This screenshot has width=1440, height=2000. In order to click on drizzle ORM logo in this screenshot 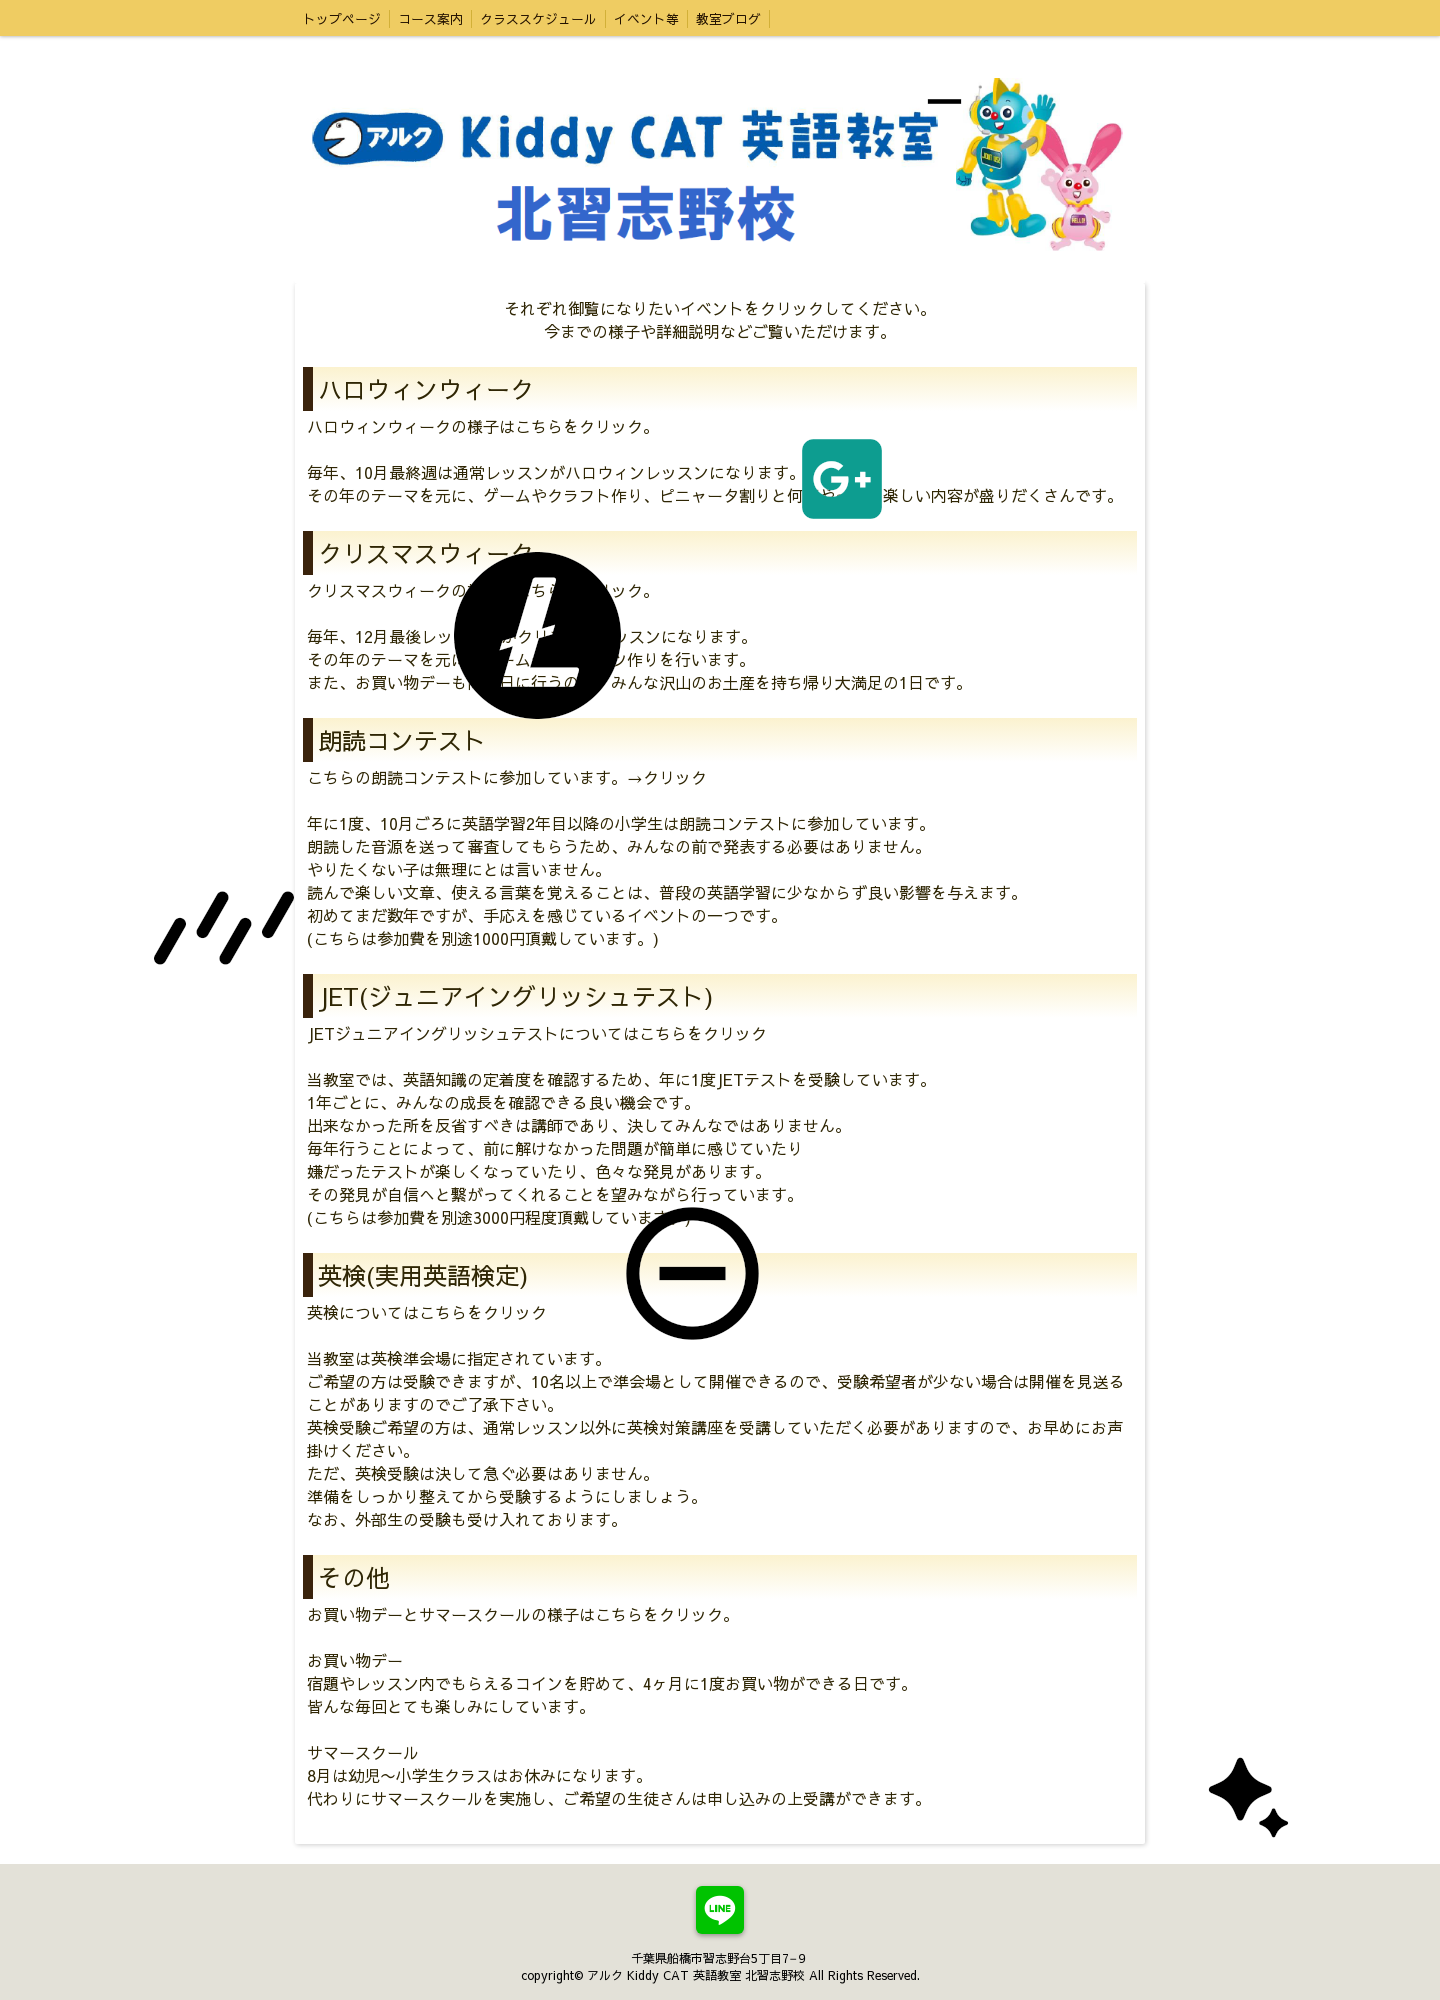, I will do `click(224, 928)`.